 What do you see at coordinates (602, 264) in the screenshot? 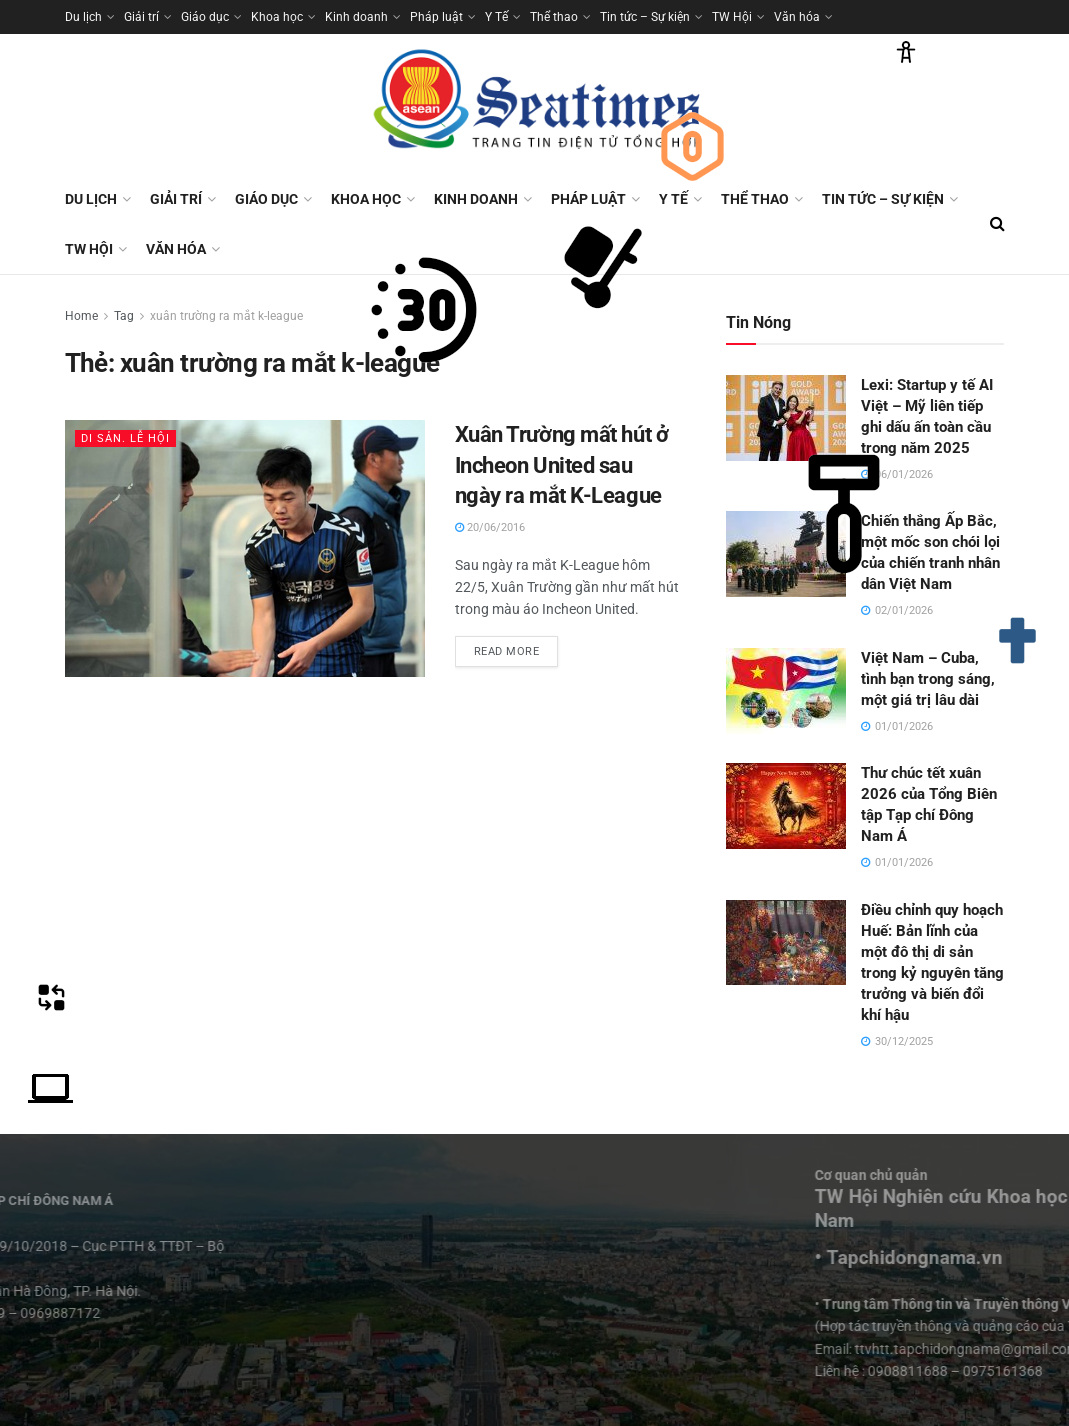
I see `view your shopping cart` at bounding box center [602, 264].